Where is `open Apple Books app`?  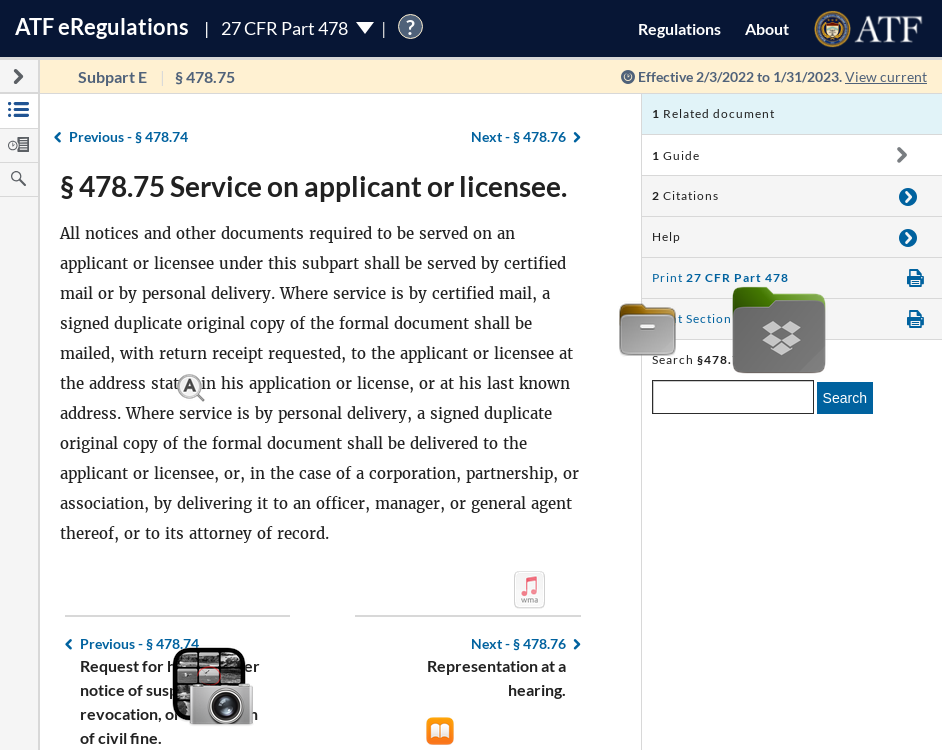
open Apple Books app is located at coordinates (440, 731).